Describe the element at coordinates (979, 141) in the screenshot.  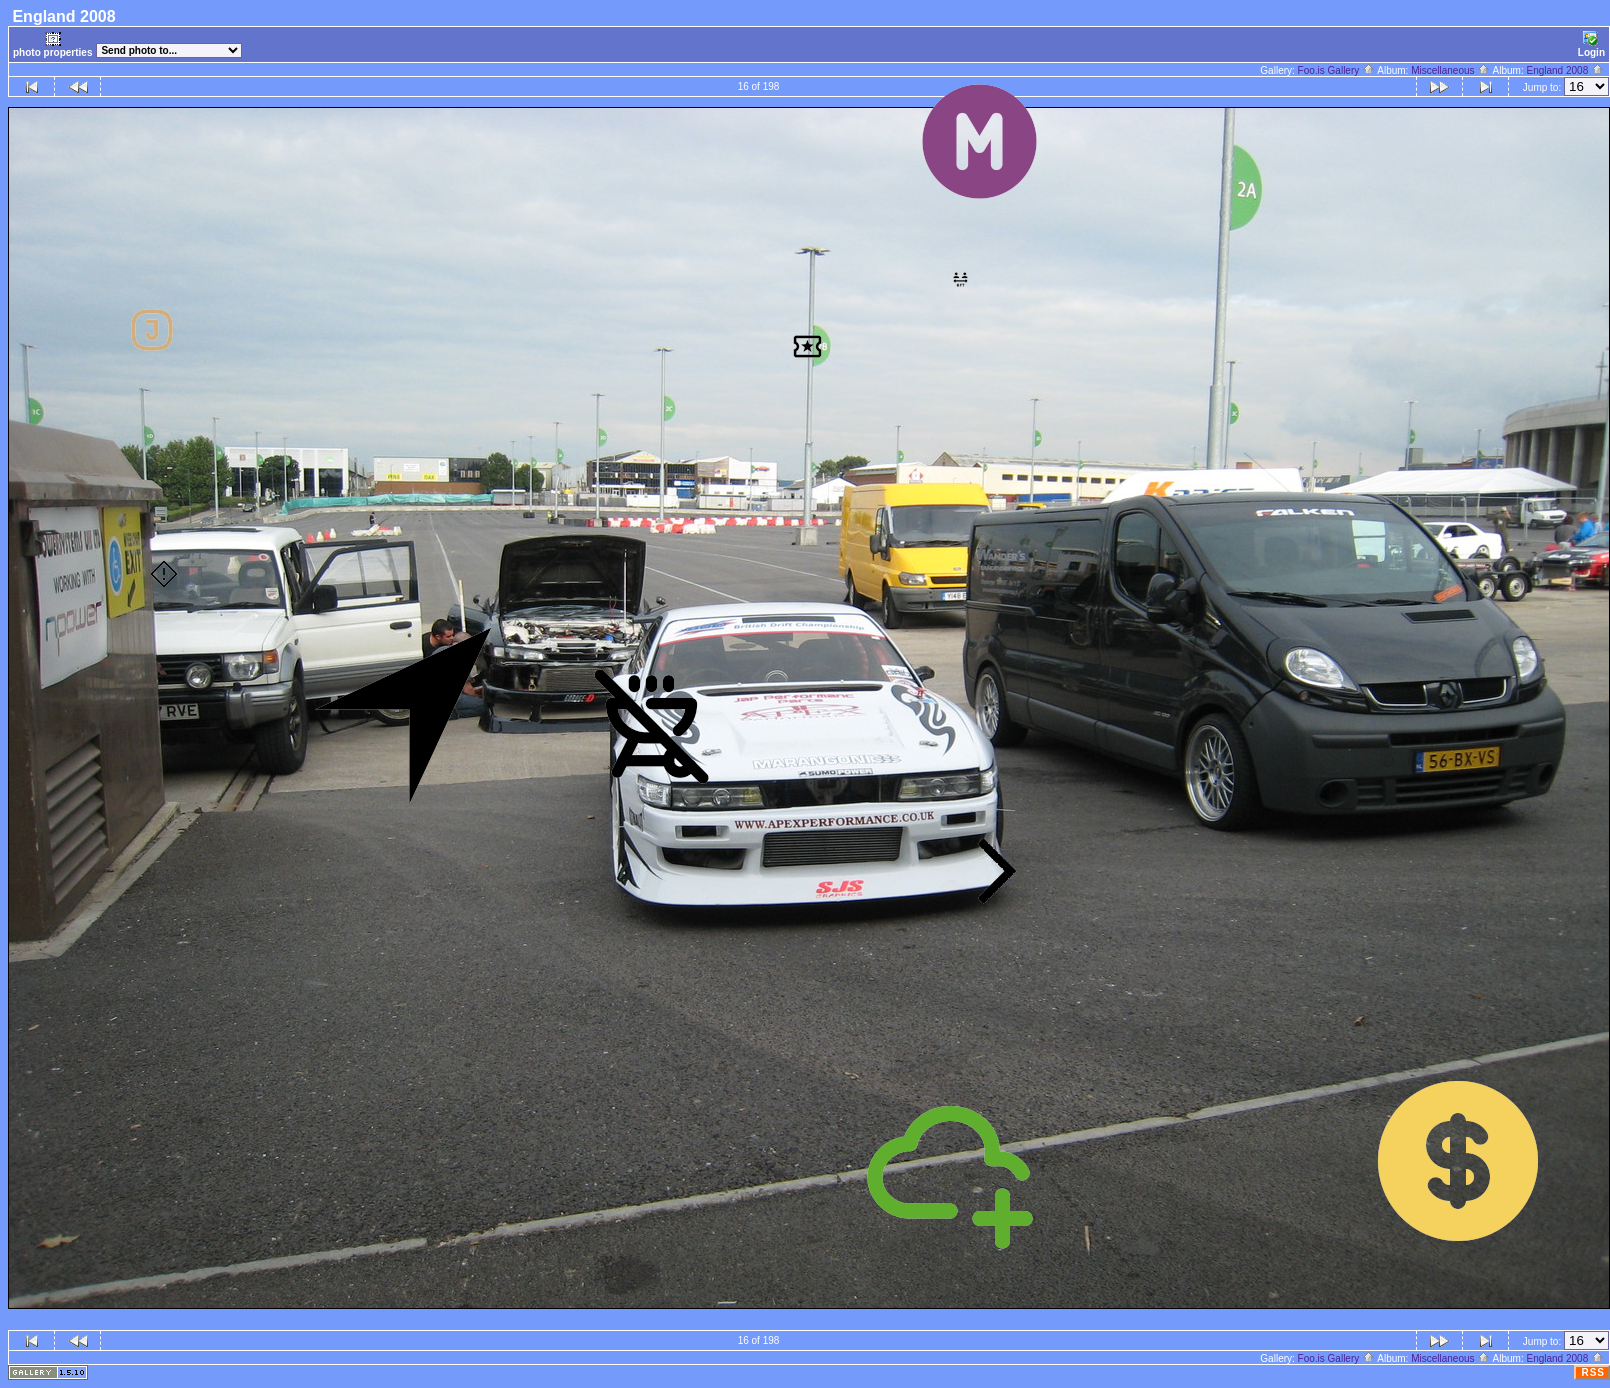
I see `metro or subway transit indicator` at that location.